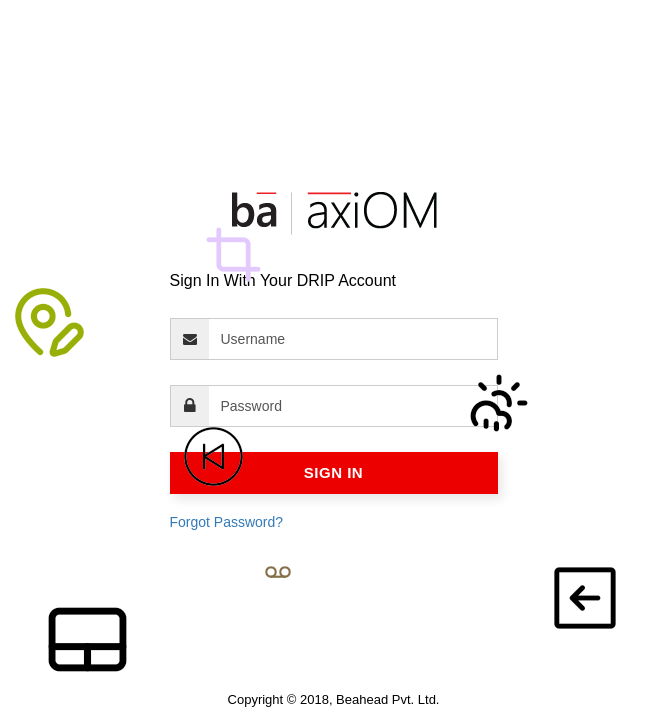 This screenshot has width=667, height=720. Describe the element at coordinates (213, 456) in the screenshot. I see `skip to previous track` at that location.